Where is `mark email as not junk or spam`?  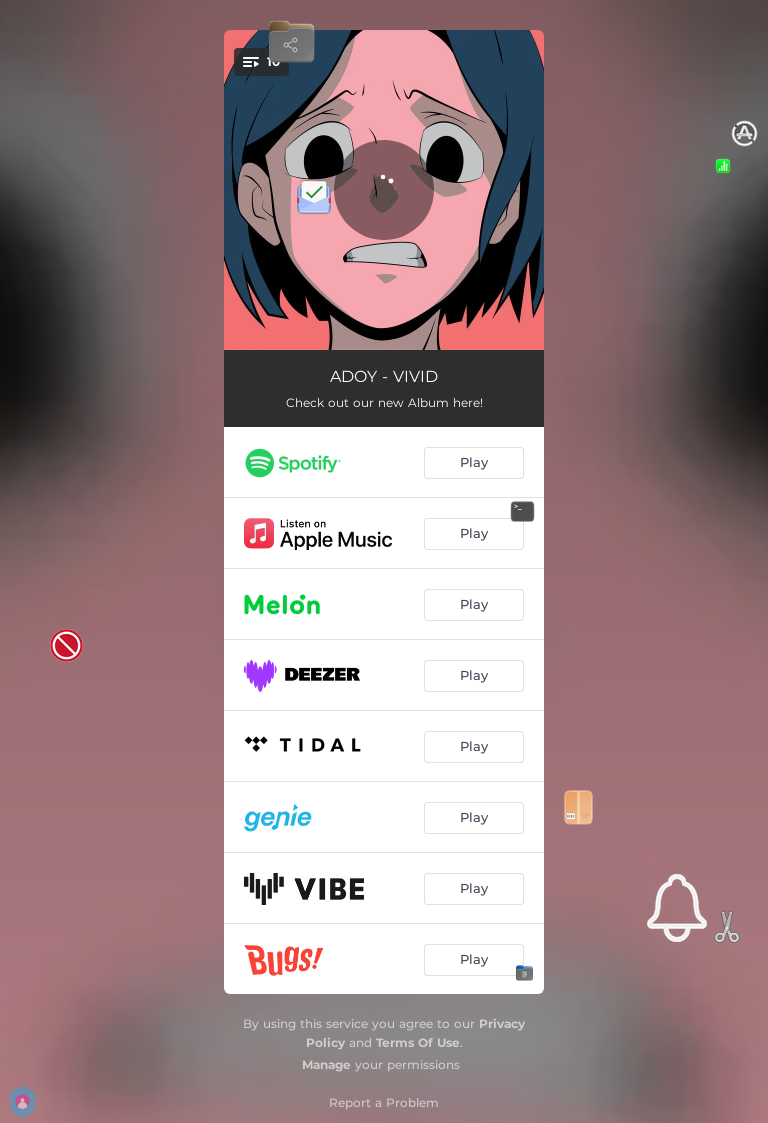
mark email as not junk or spam is located at coordinates (314, 198).